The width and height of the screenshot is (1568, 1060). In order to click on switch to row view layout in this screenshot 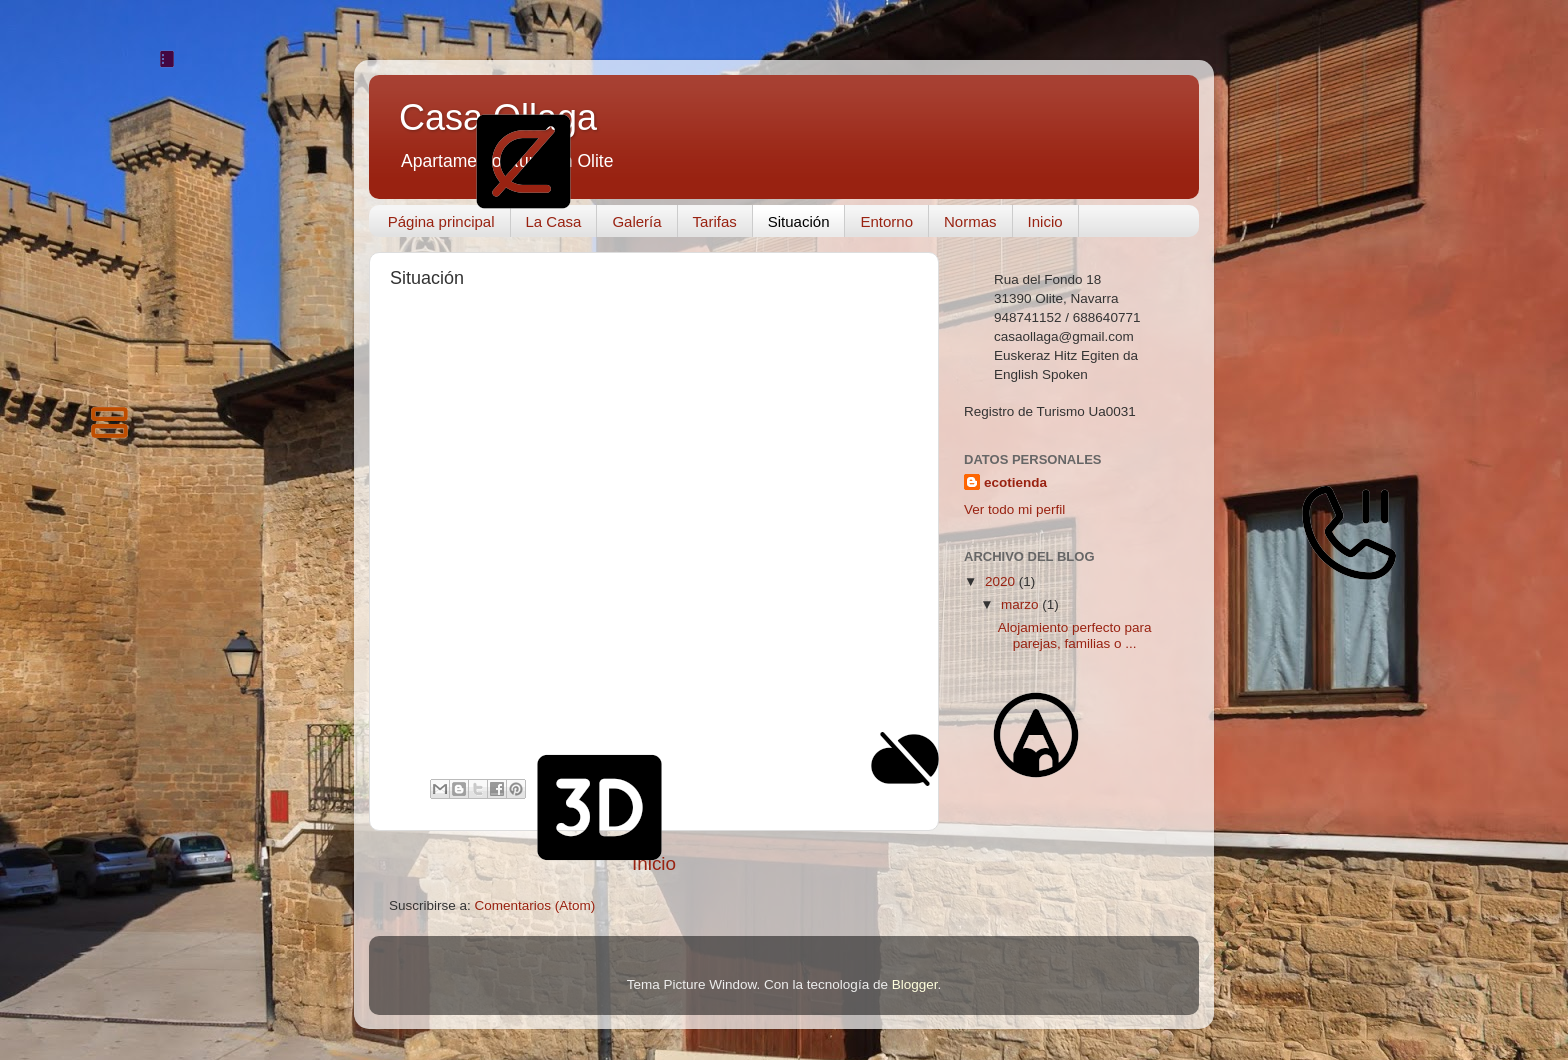, I will do `click(109, 422)`.